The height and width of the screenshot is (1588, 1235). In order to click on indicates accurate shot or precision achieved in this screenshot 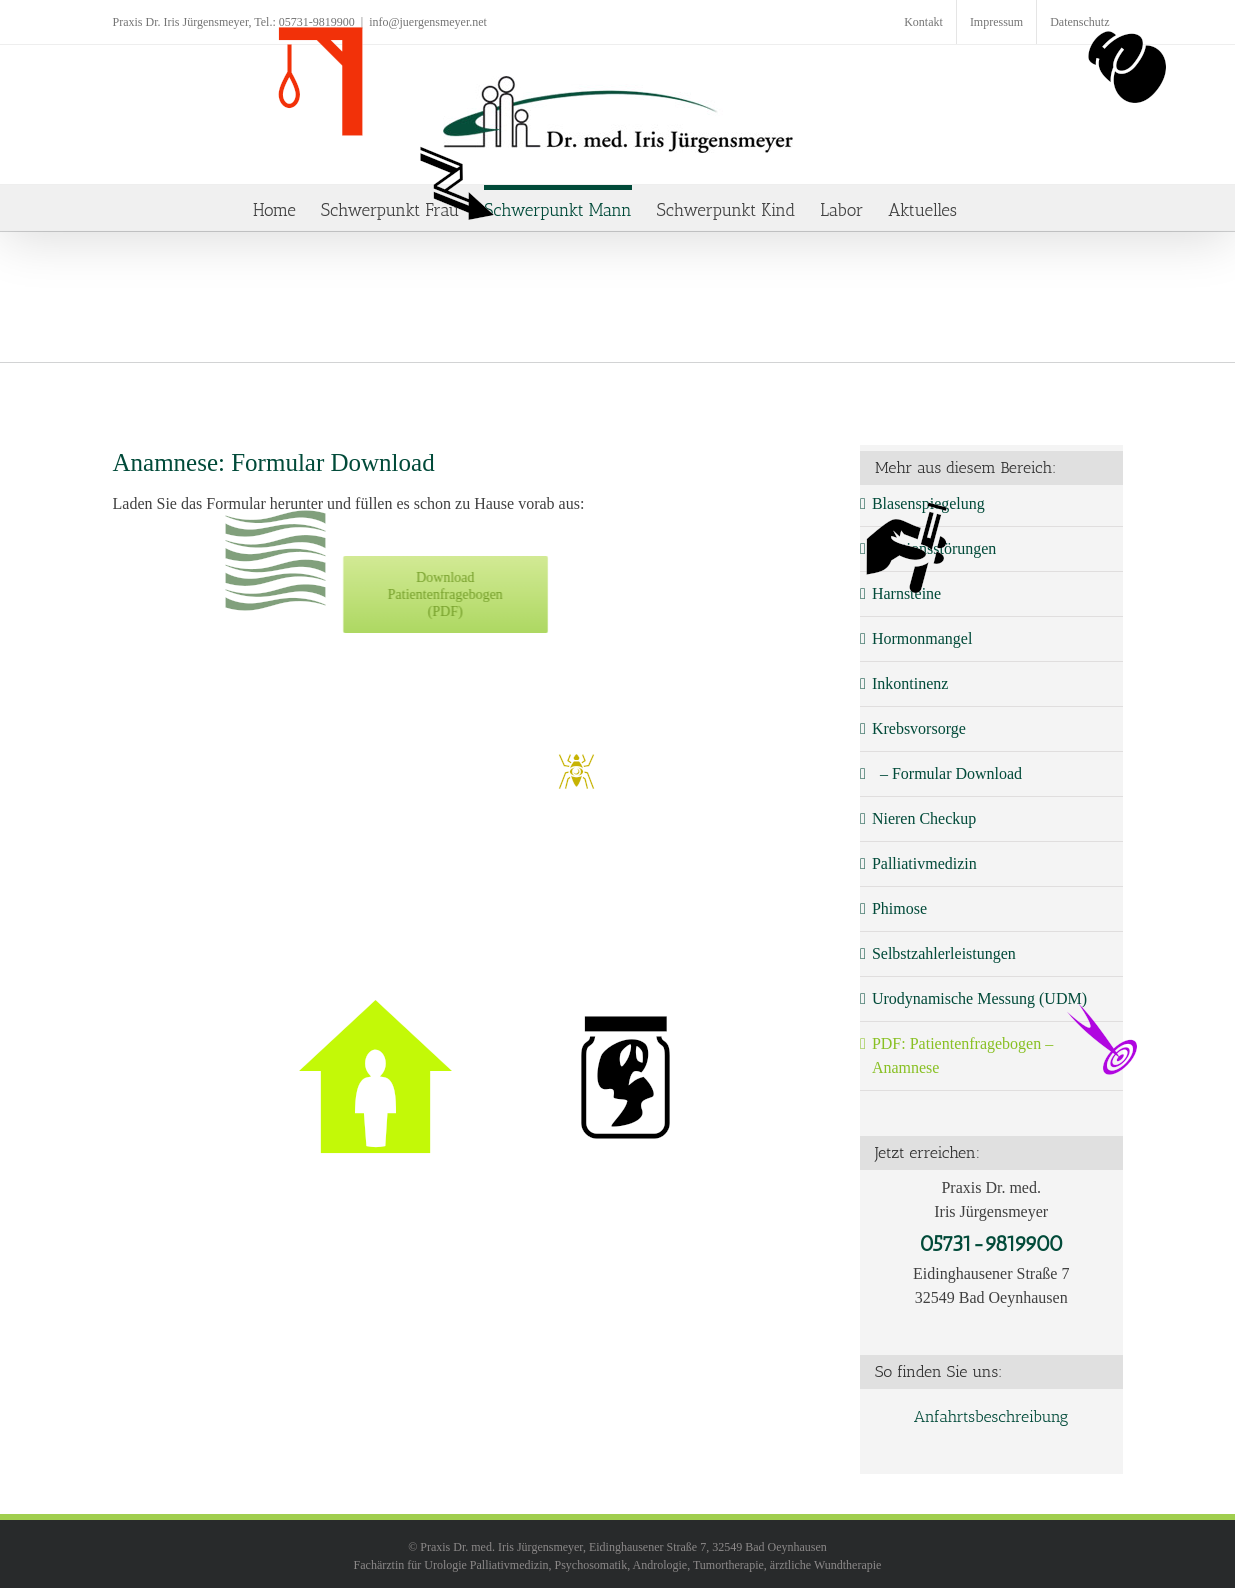, I will do `click(1101, 1039)`.